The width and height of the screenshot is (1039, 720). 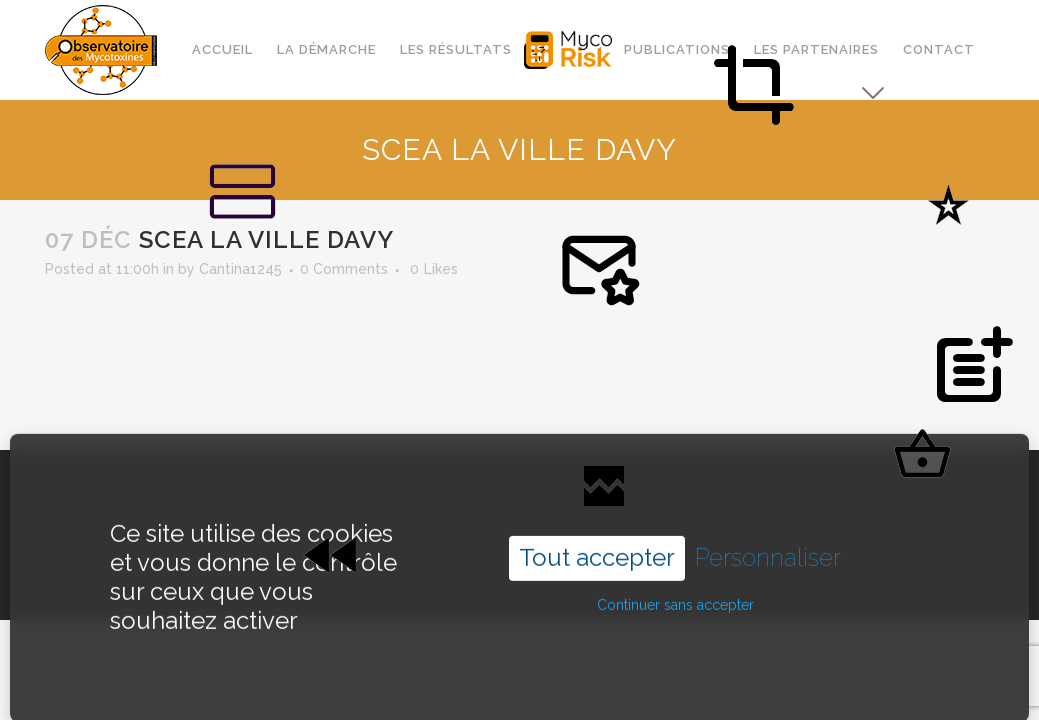 I want to click on switch to row view layout, so click(x=242, y=191).